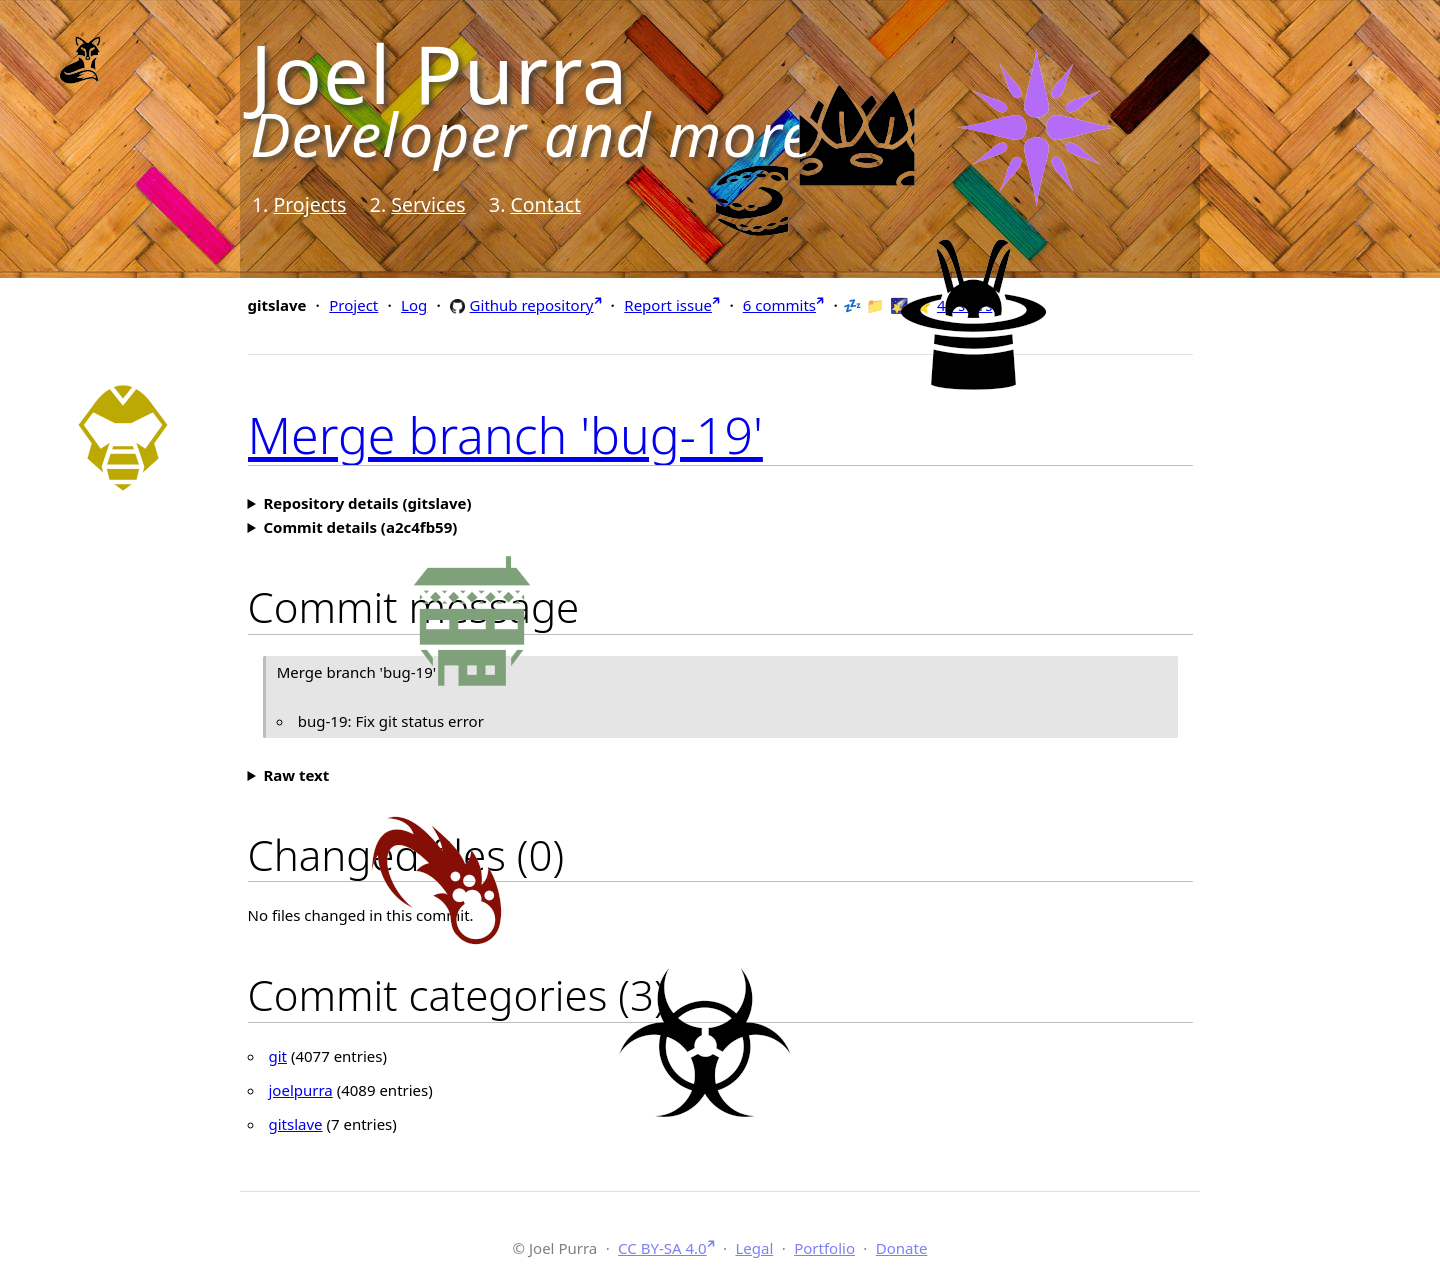 This screenshot has height=1278, width=1440. I want to click on indicates a blocked area or monster hazard in gameplay, so click(752, 201).